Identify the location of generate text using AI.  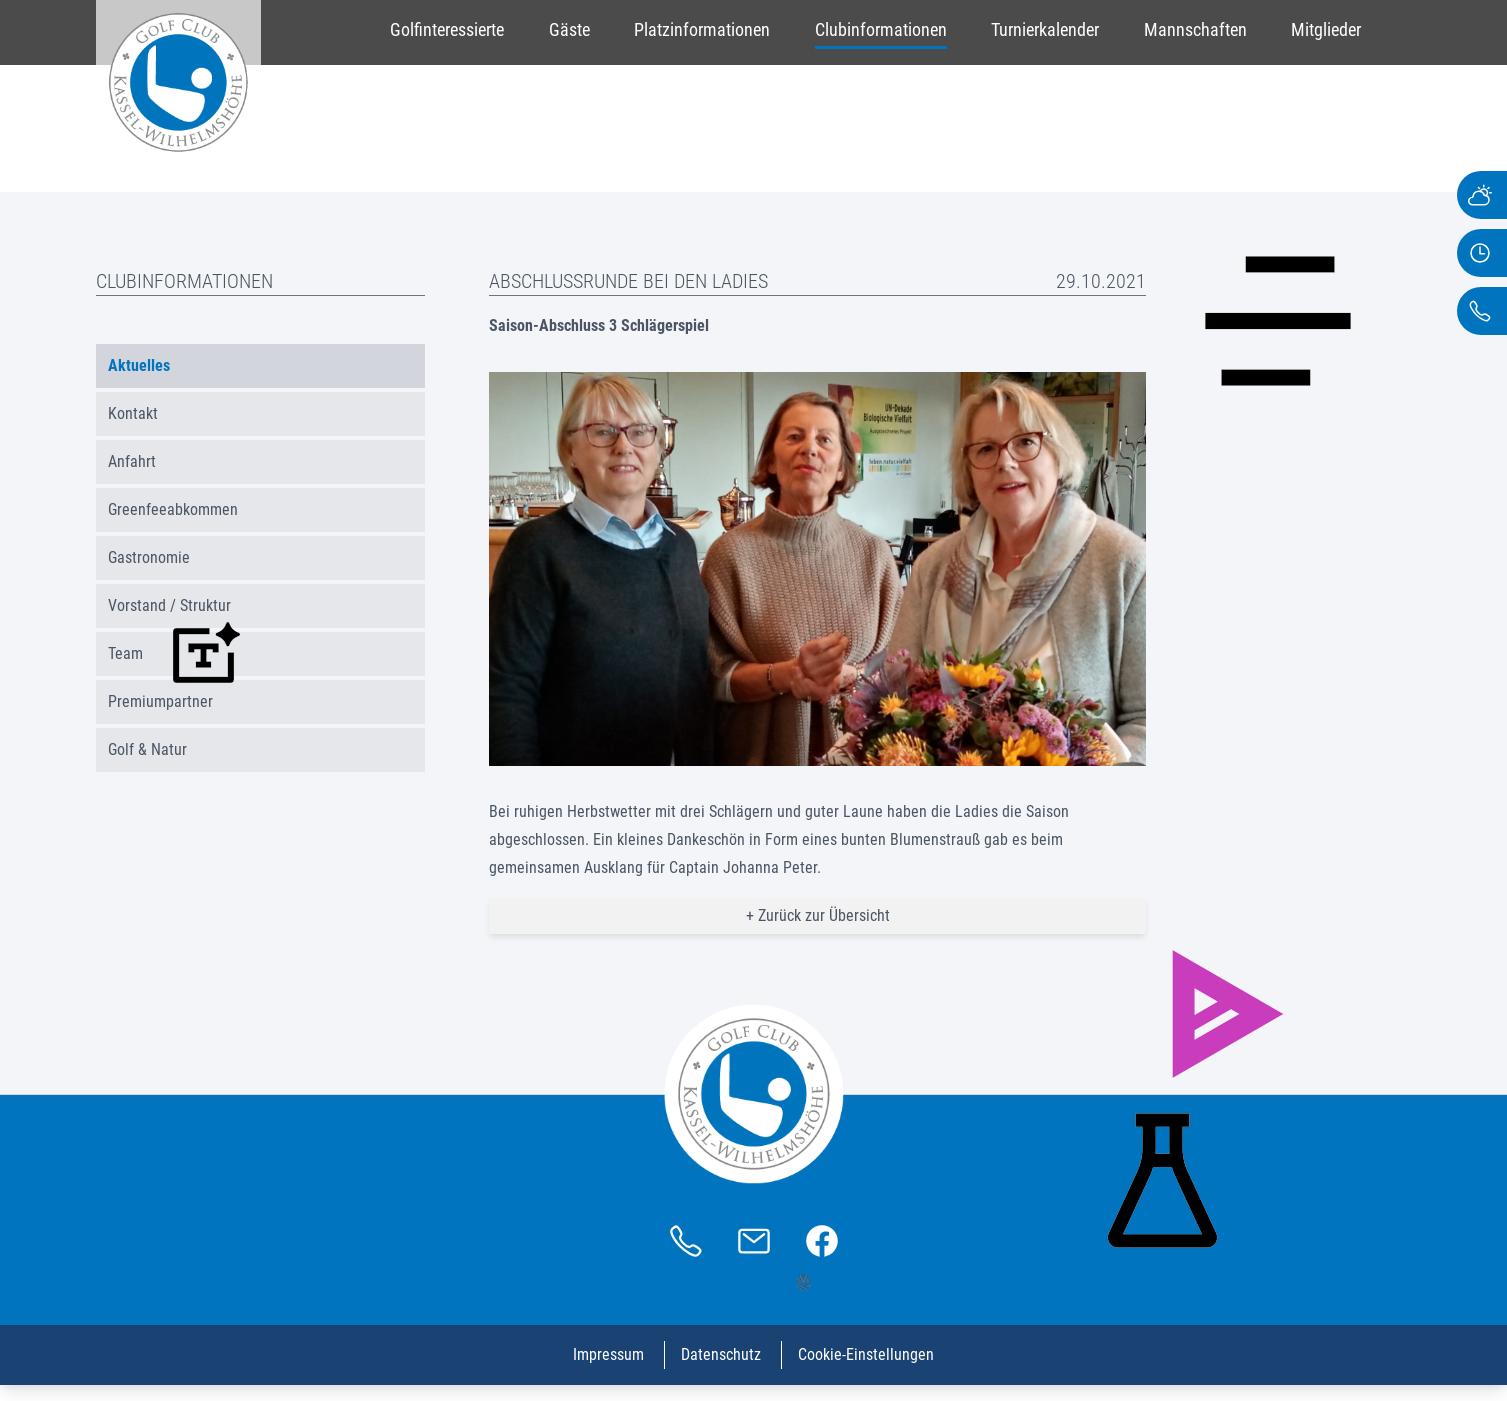
(203, 655).